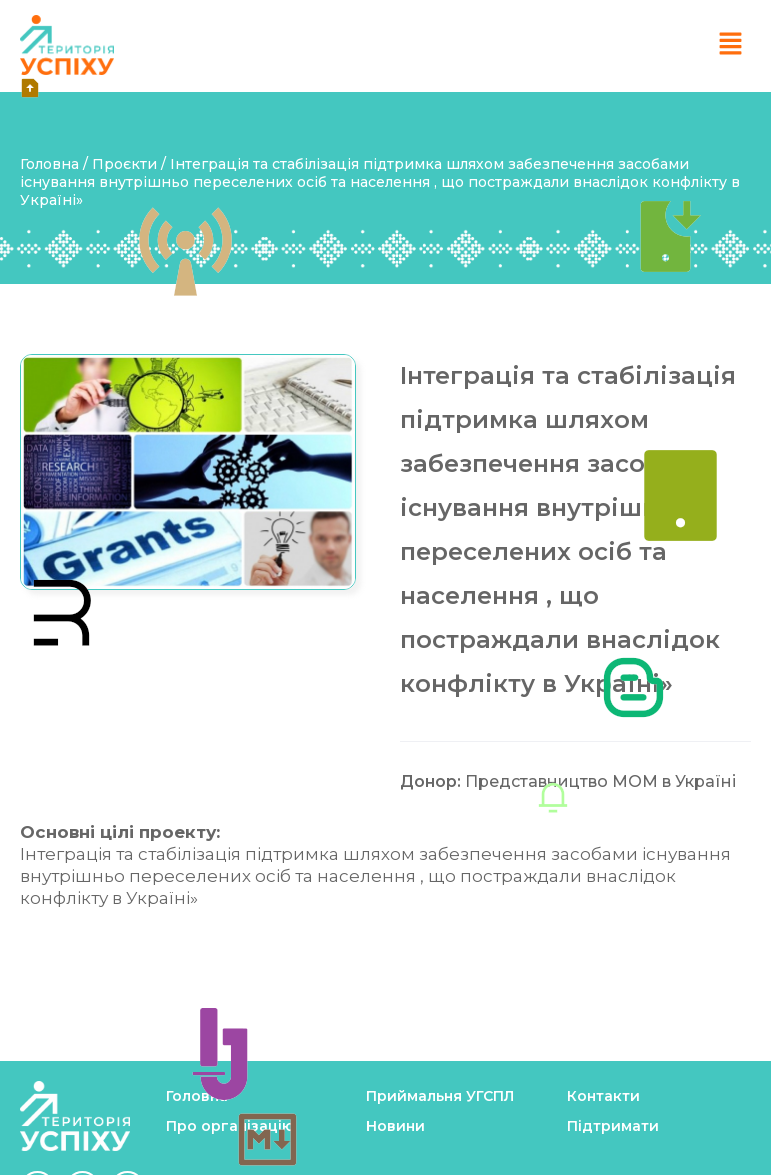 Image resolution: width=771 pixels, height=1175 pixels. What do you see at coordinates (30, 88) in the screenshot?
I see `upload a file or document` at bounding box center [30, 88].